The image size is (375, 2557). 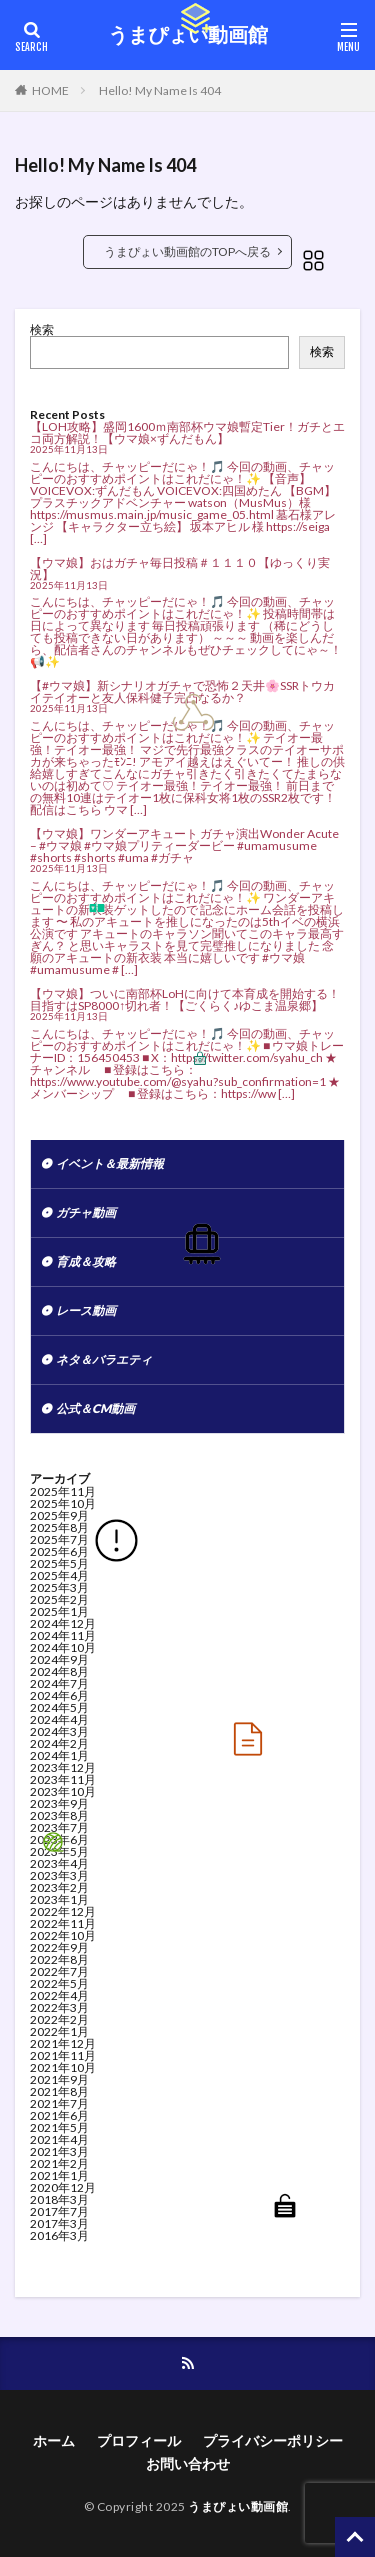 What do you see at coordinates (193, 714) in the screenshot?
I see `configure webhook integrations` at bounding box center [193, 714].